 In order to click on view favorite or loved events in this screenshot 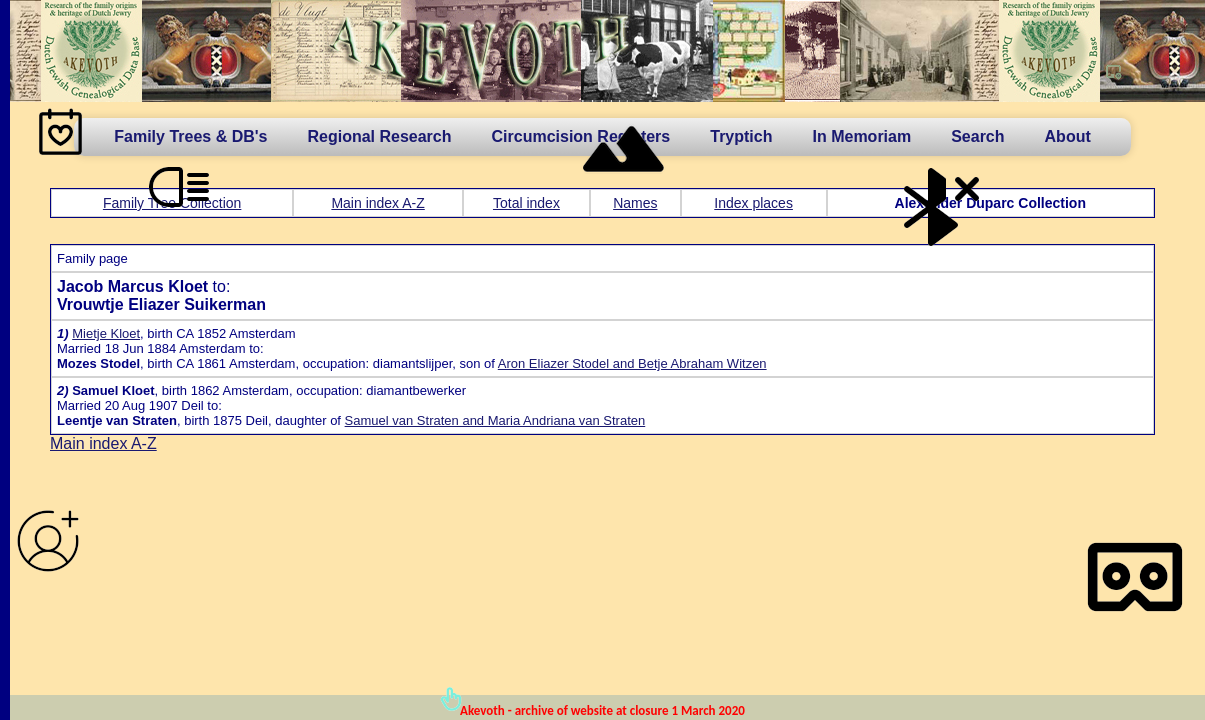, I will do `click(60, 133)`.